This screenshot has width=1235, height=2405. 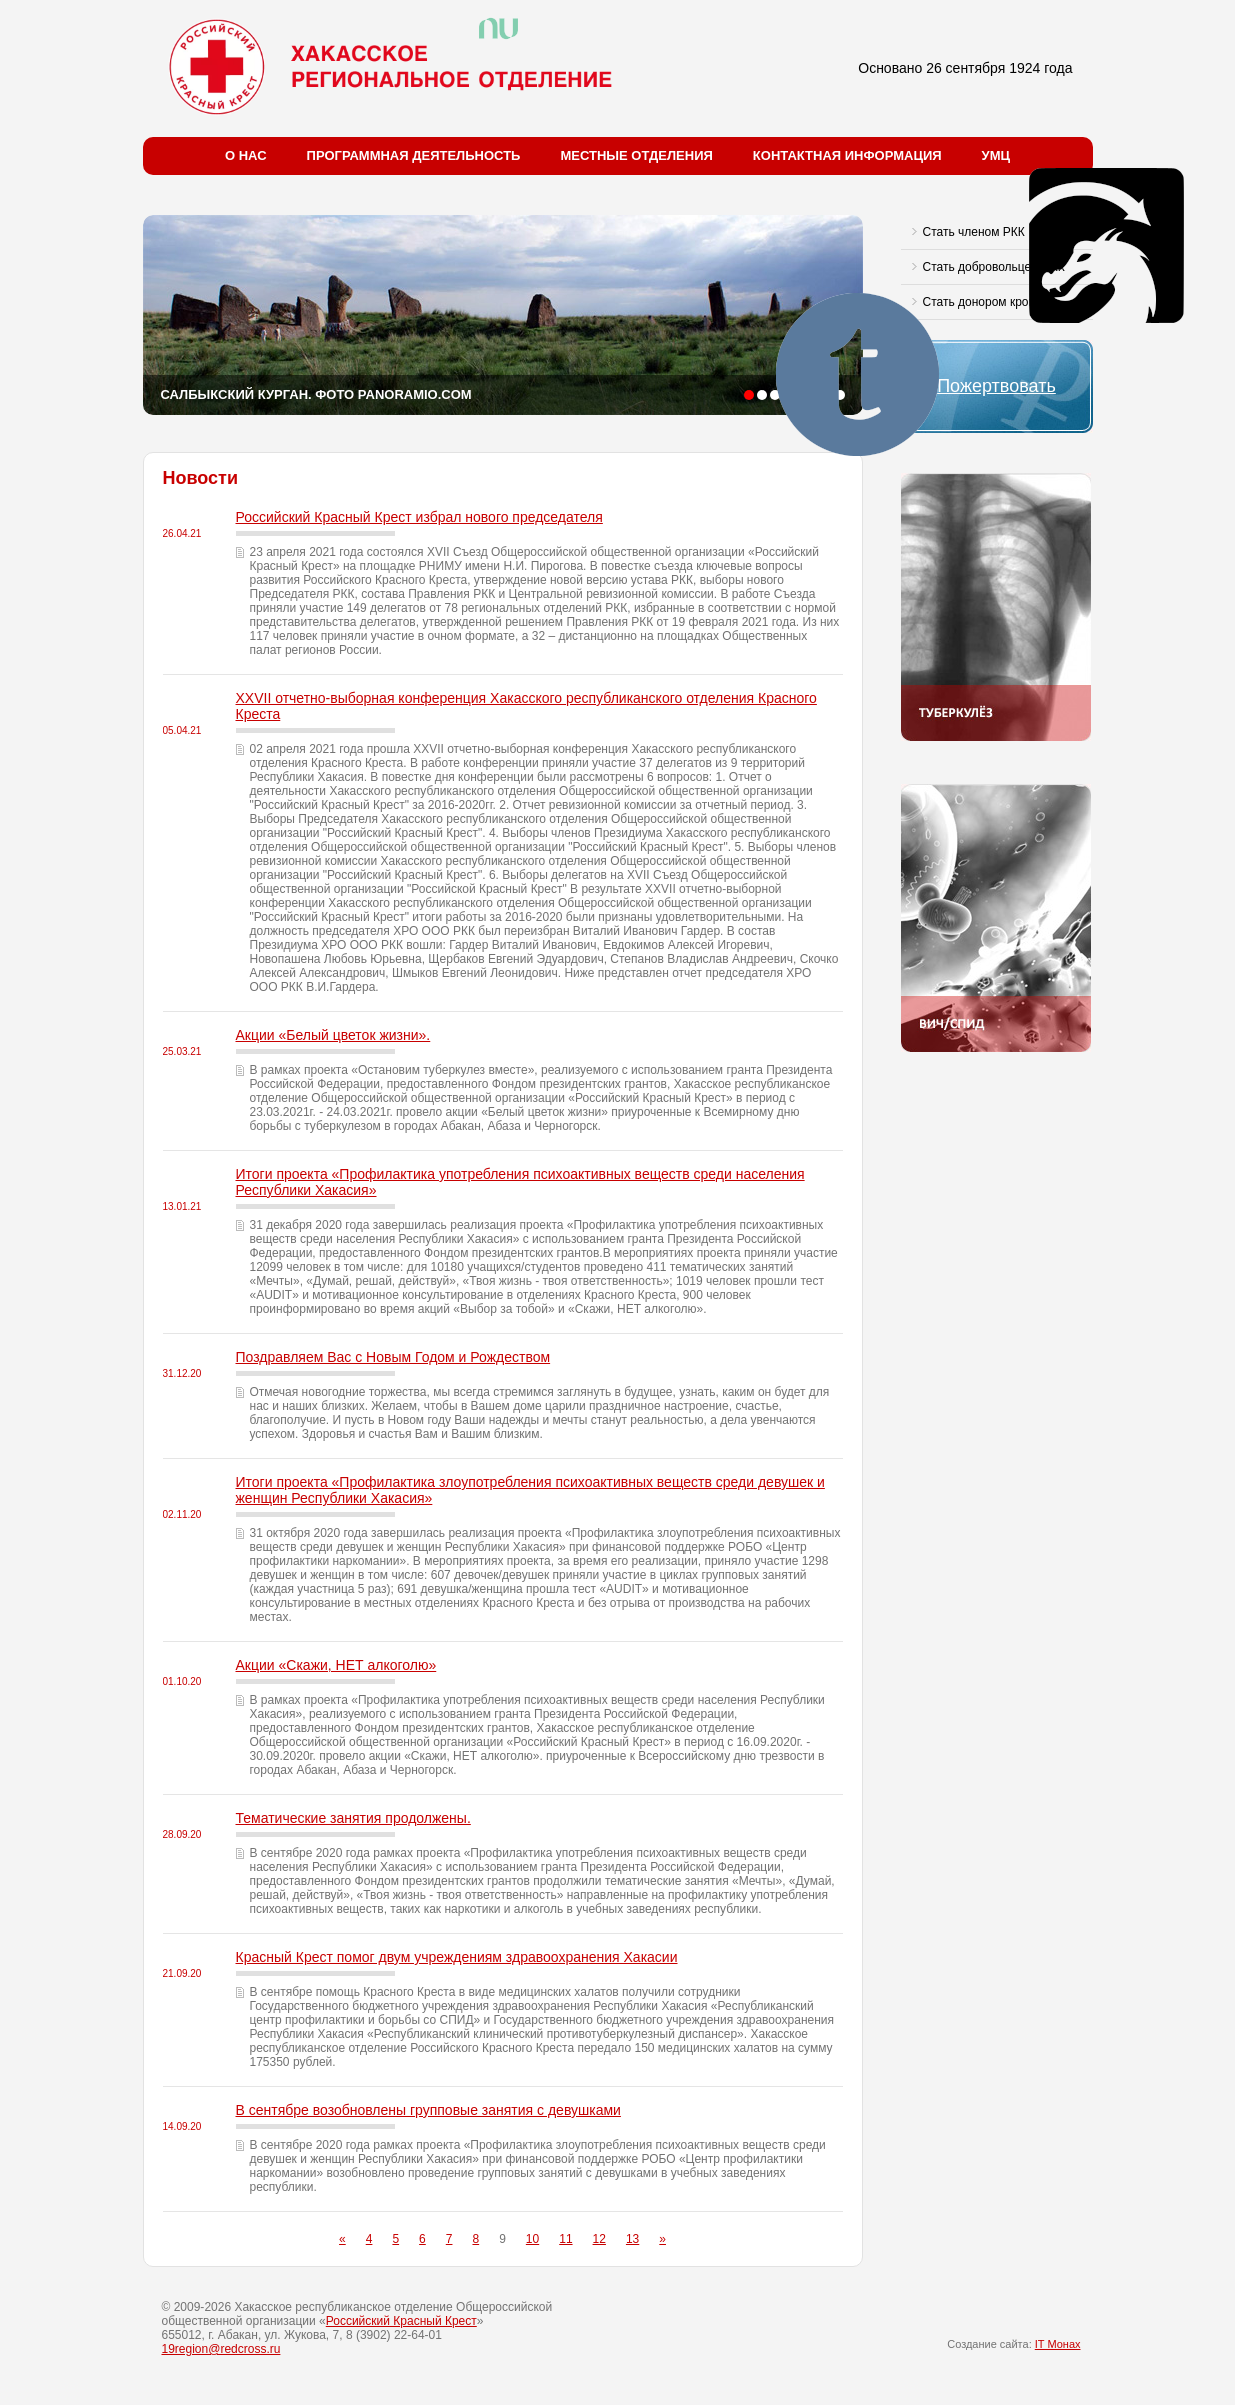 What do you see at coordinates (498, 28) in the screenshot?
I see `open the Nubank app` at bounding box center [498, 28].